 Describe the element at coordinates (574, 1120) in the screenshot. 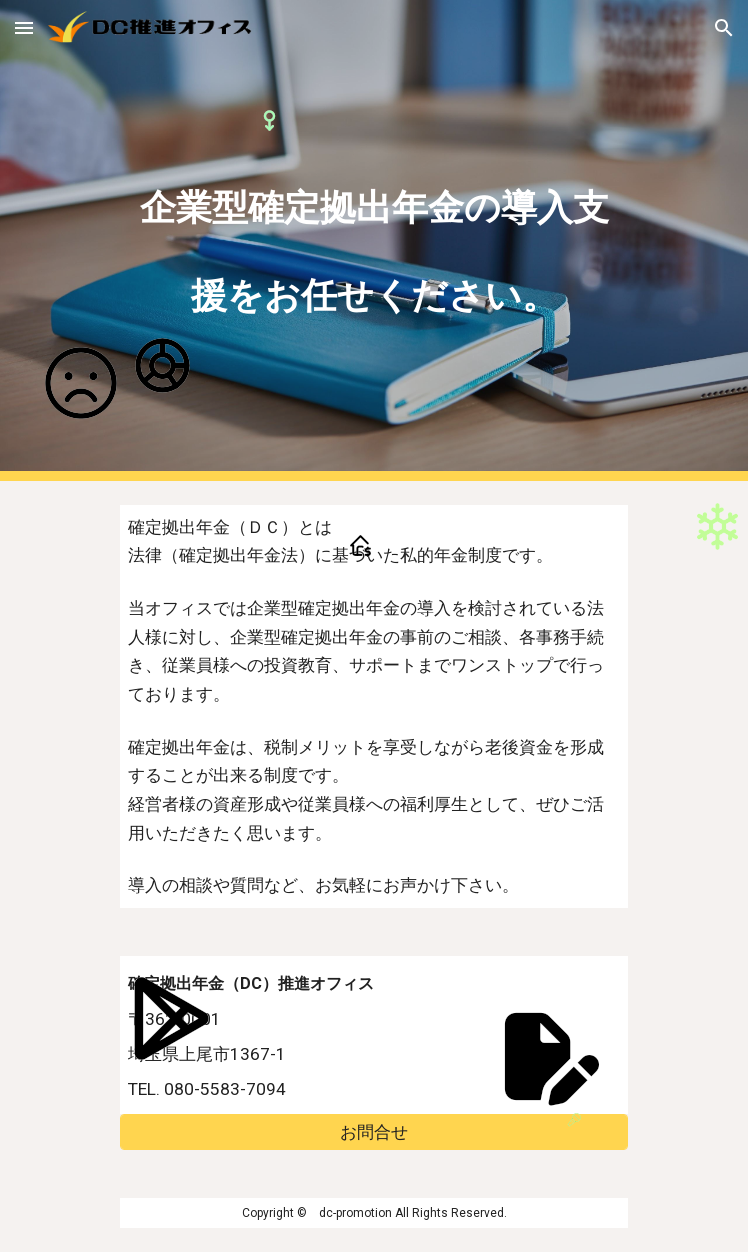

I see `access voice recording or audio input` at that location.